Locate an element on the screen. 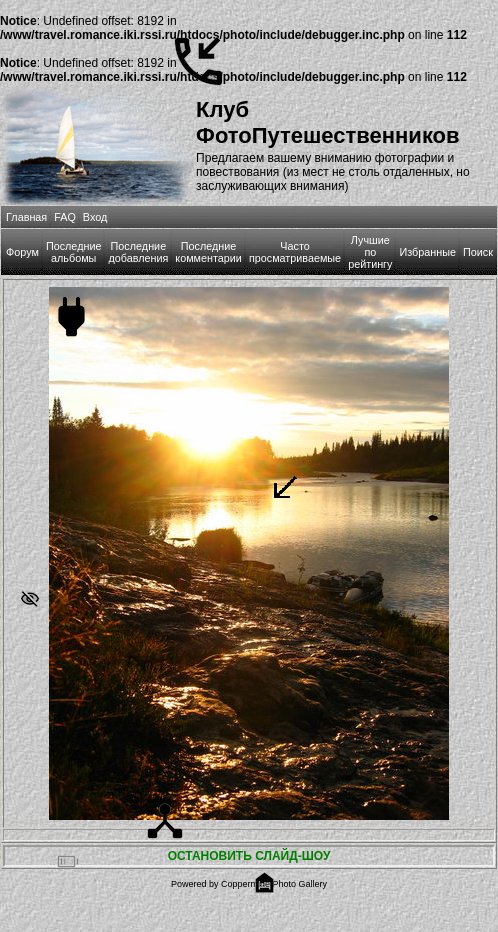 The width and height of the screenshot is (498, 932). indicates device is charging or connected to power is located at coordinates (71, 316).